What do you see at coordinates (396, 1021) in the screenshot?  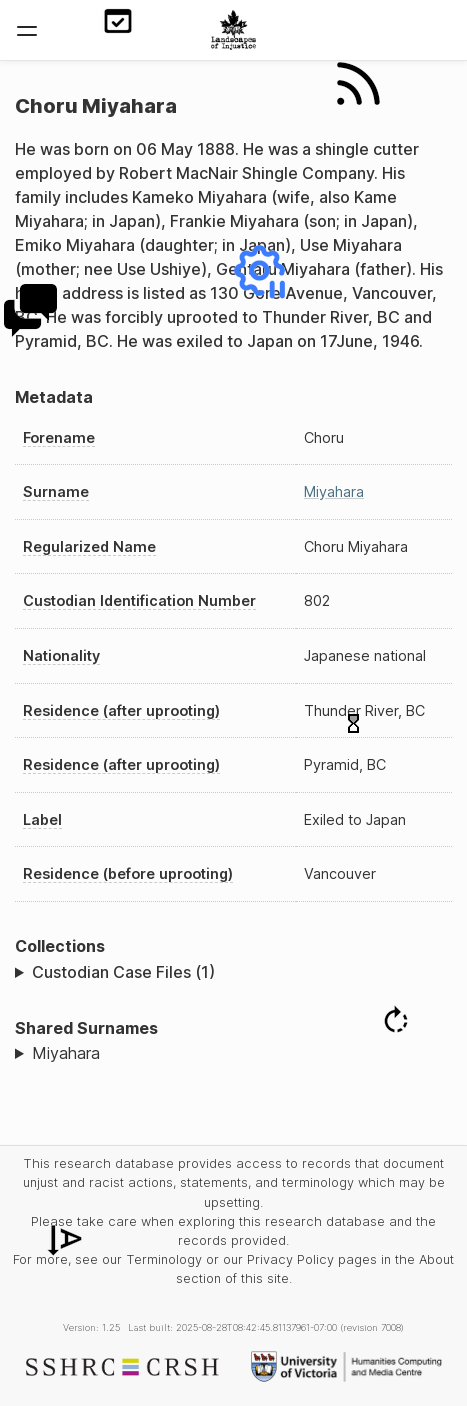 I see `rotate image clockwise` at bounding box center [396, 1021].